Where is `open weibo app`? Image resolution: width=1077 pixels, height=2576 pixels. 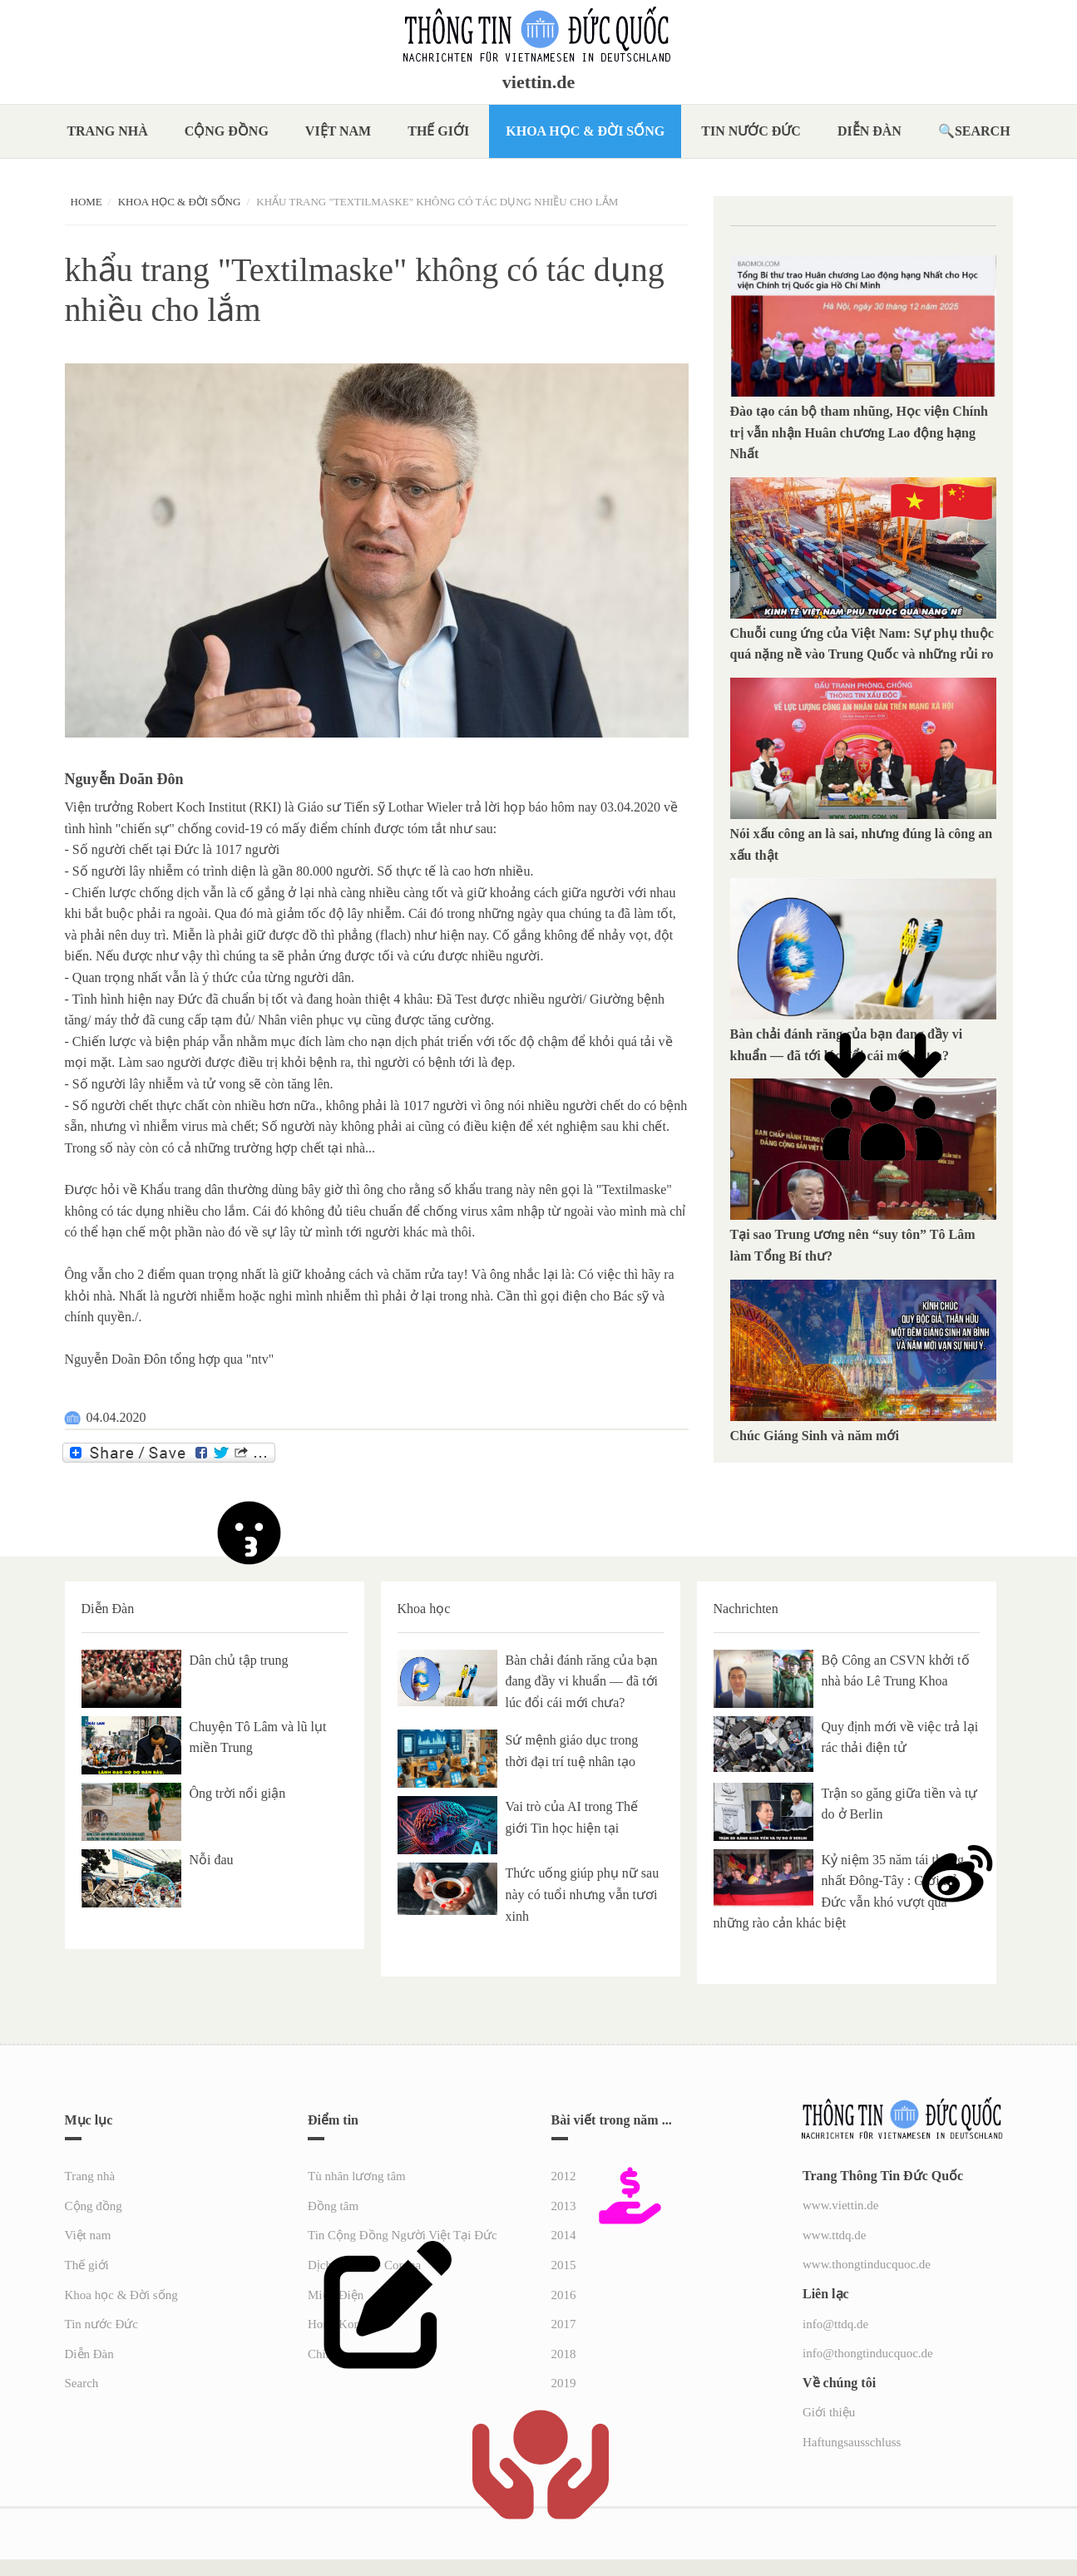 open weibo app is located at coordinates (957, 1876).